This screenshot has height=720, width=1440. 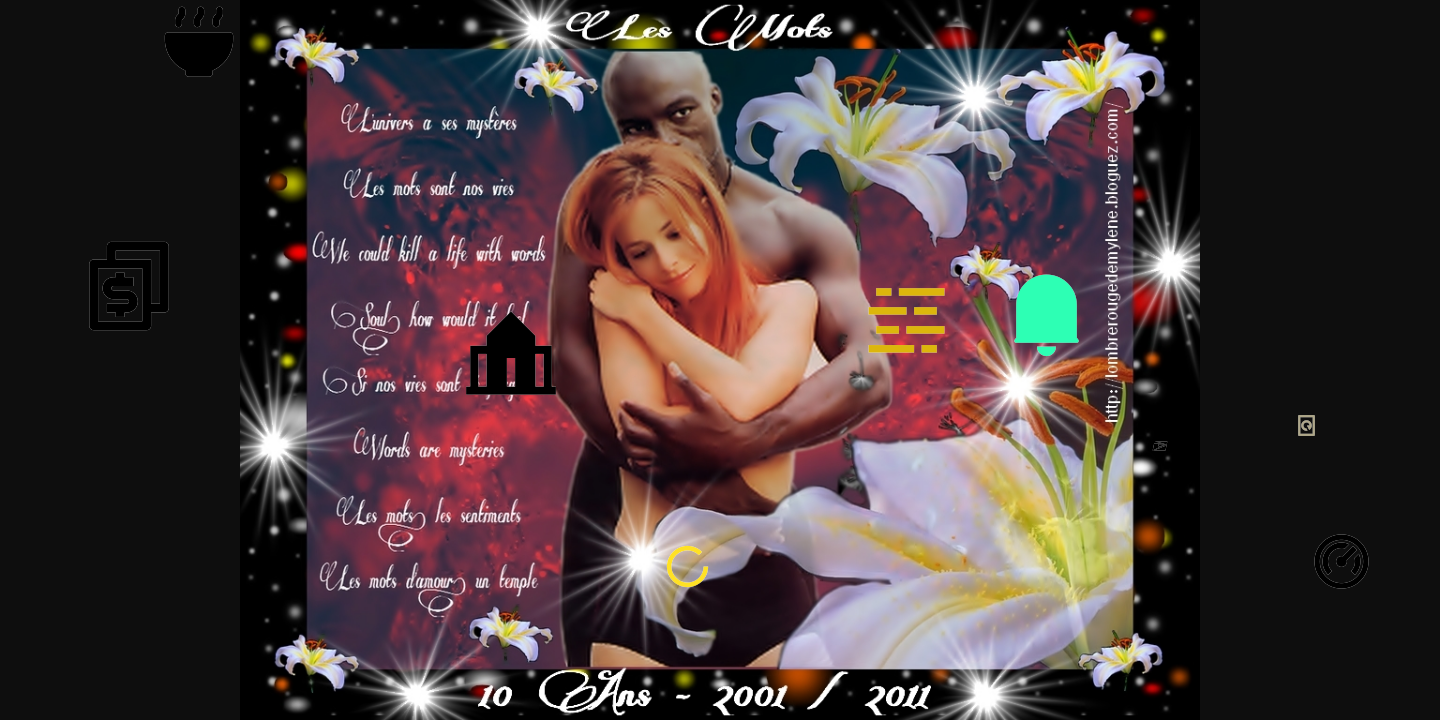 What do you see at coordinates (1341, 561) in the screenshot?
I see `access the dashboard` at bounding box center [1341, 561].